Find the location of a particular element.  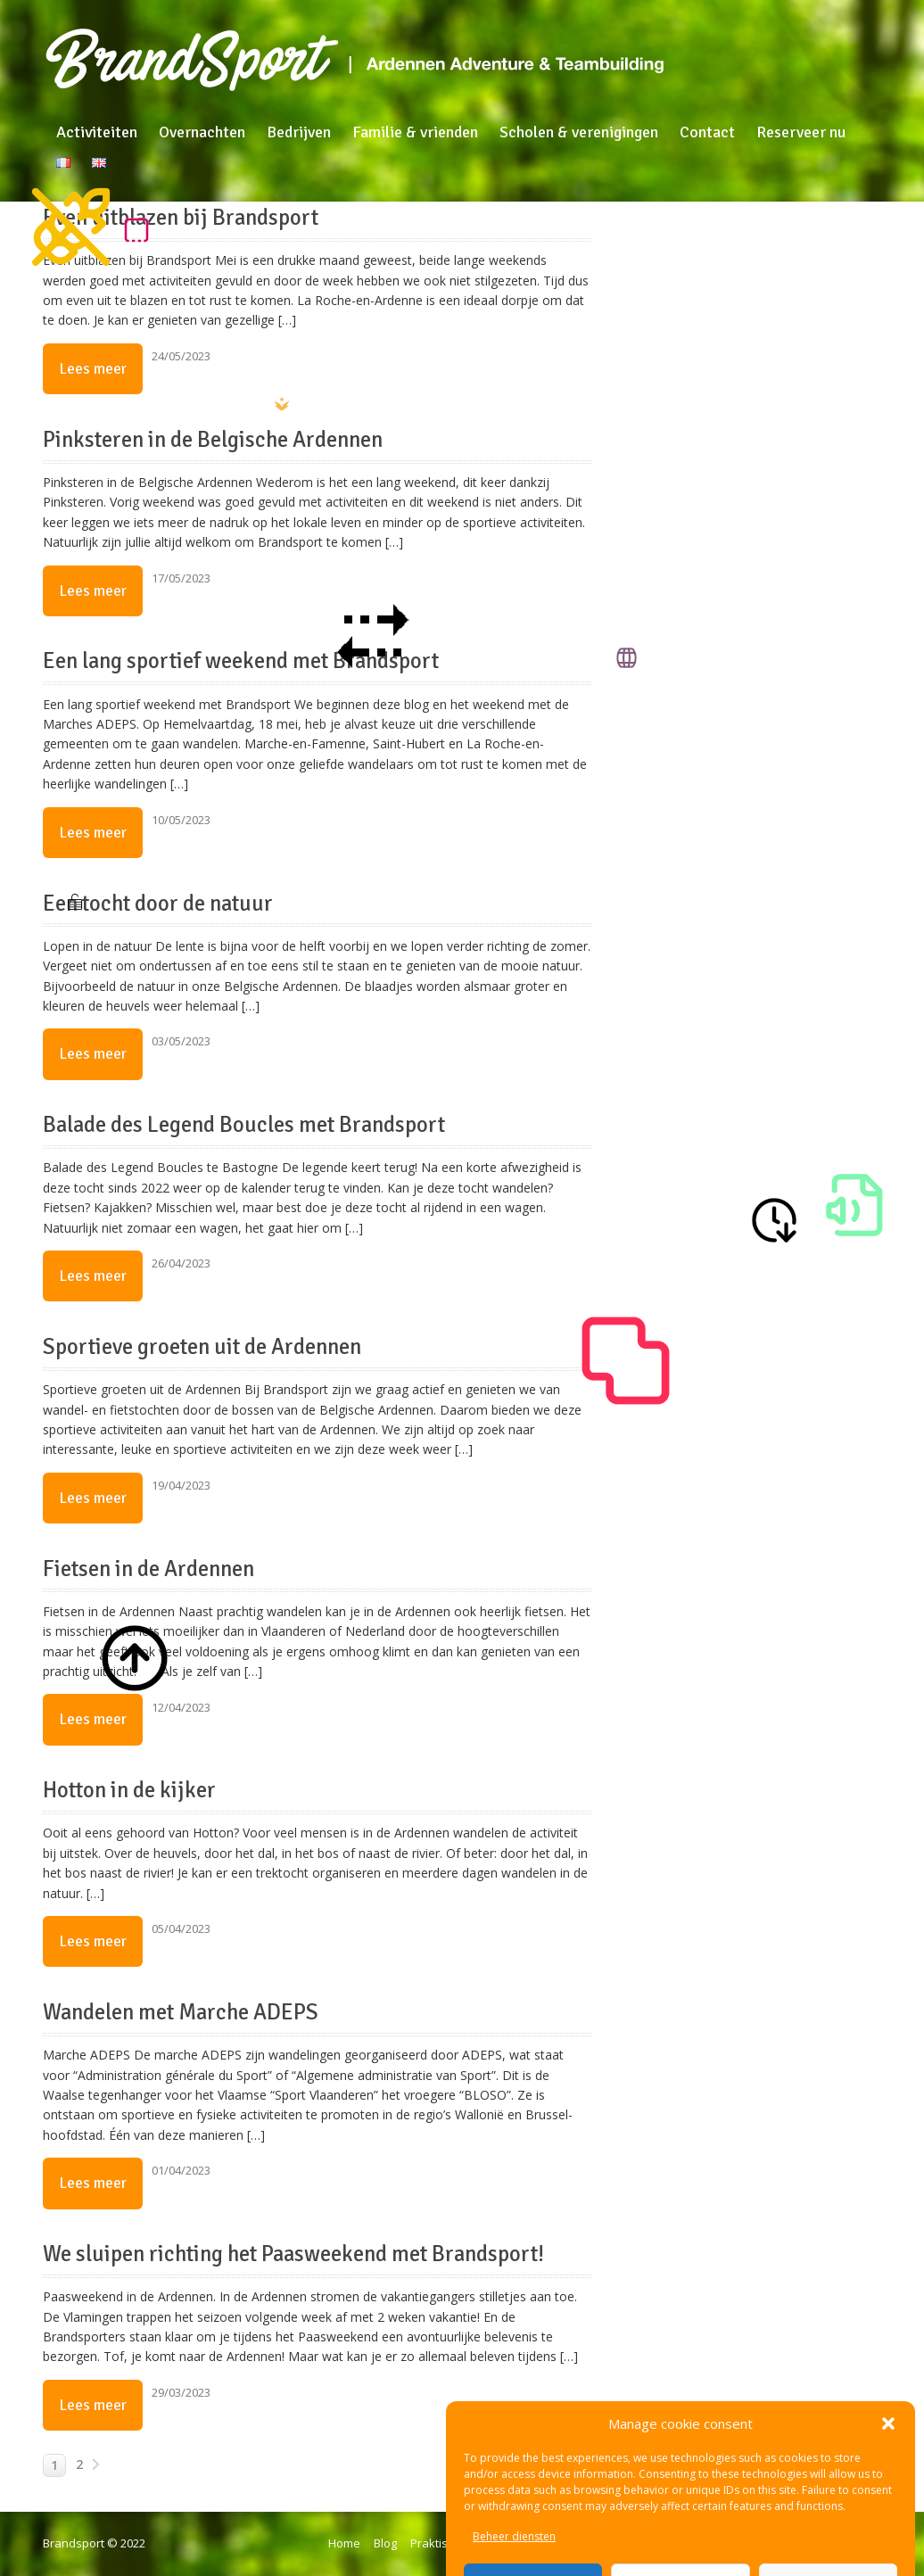

view route with multiple stops is located at coordinates (373, 636).